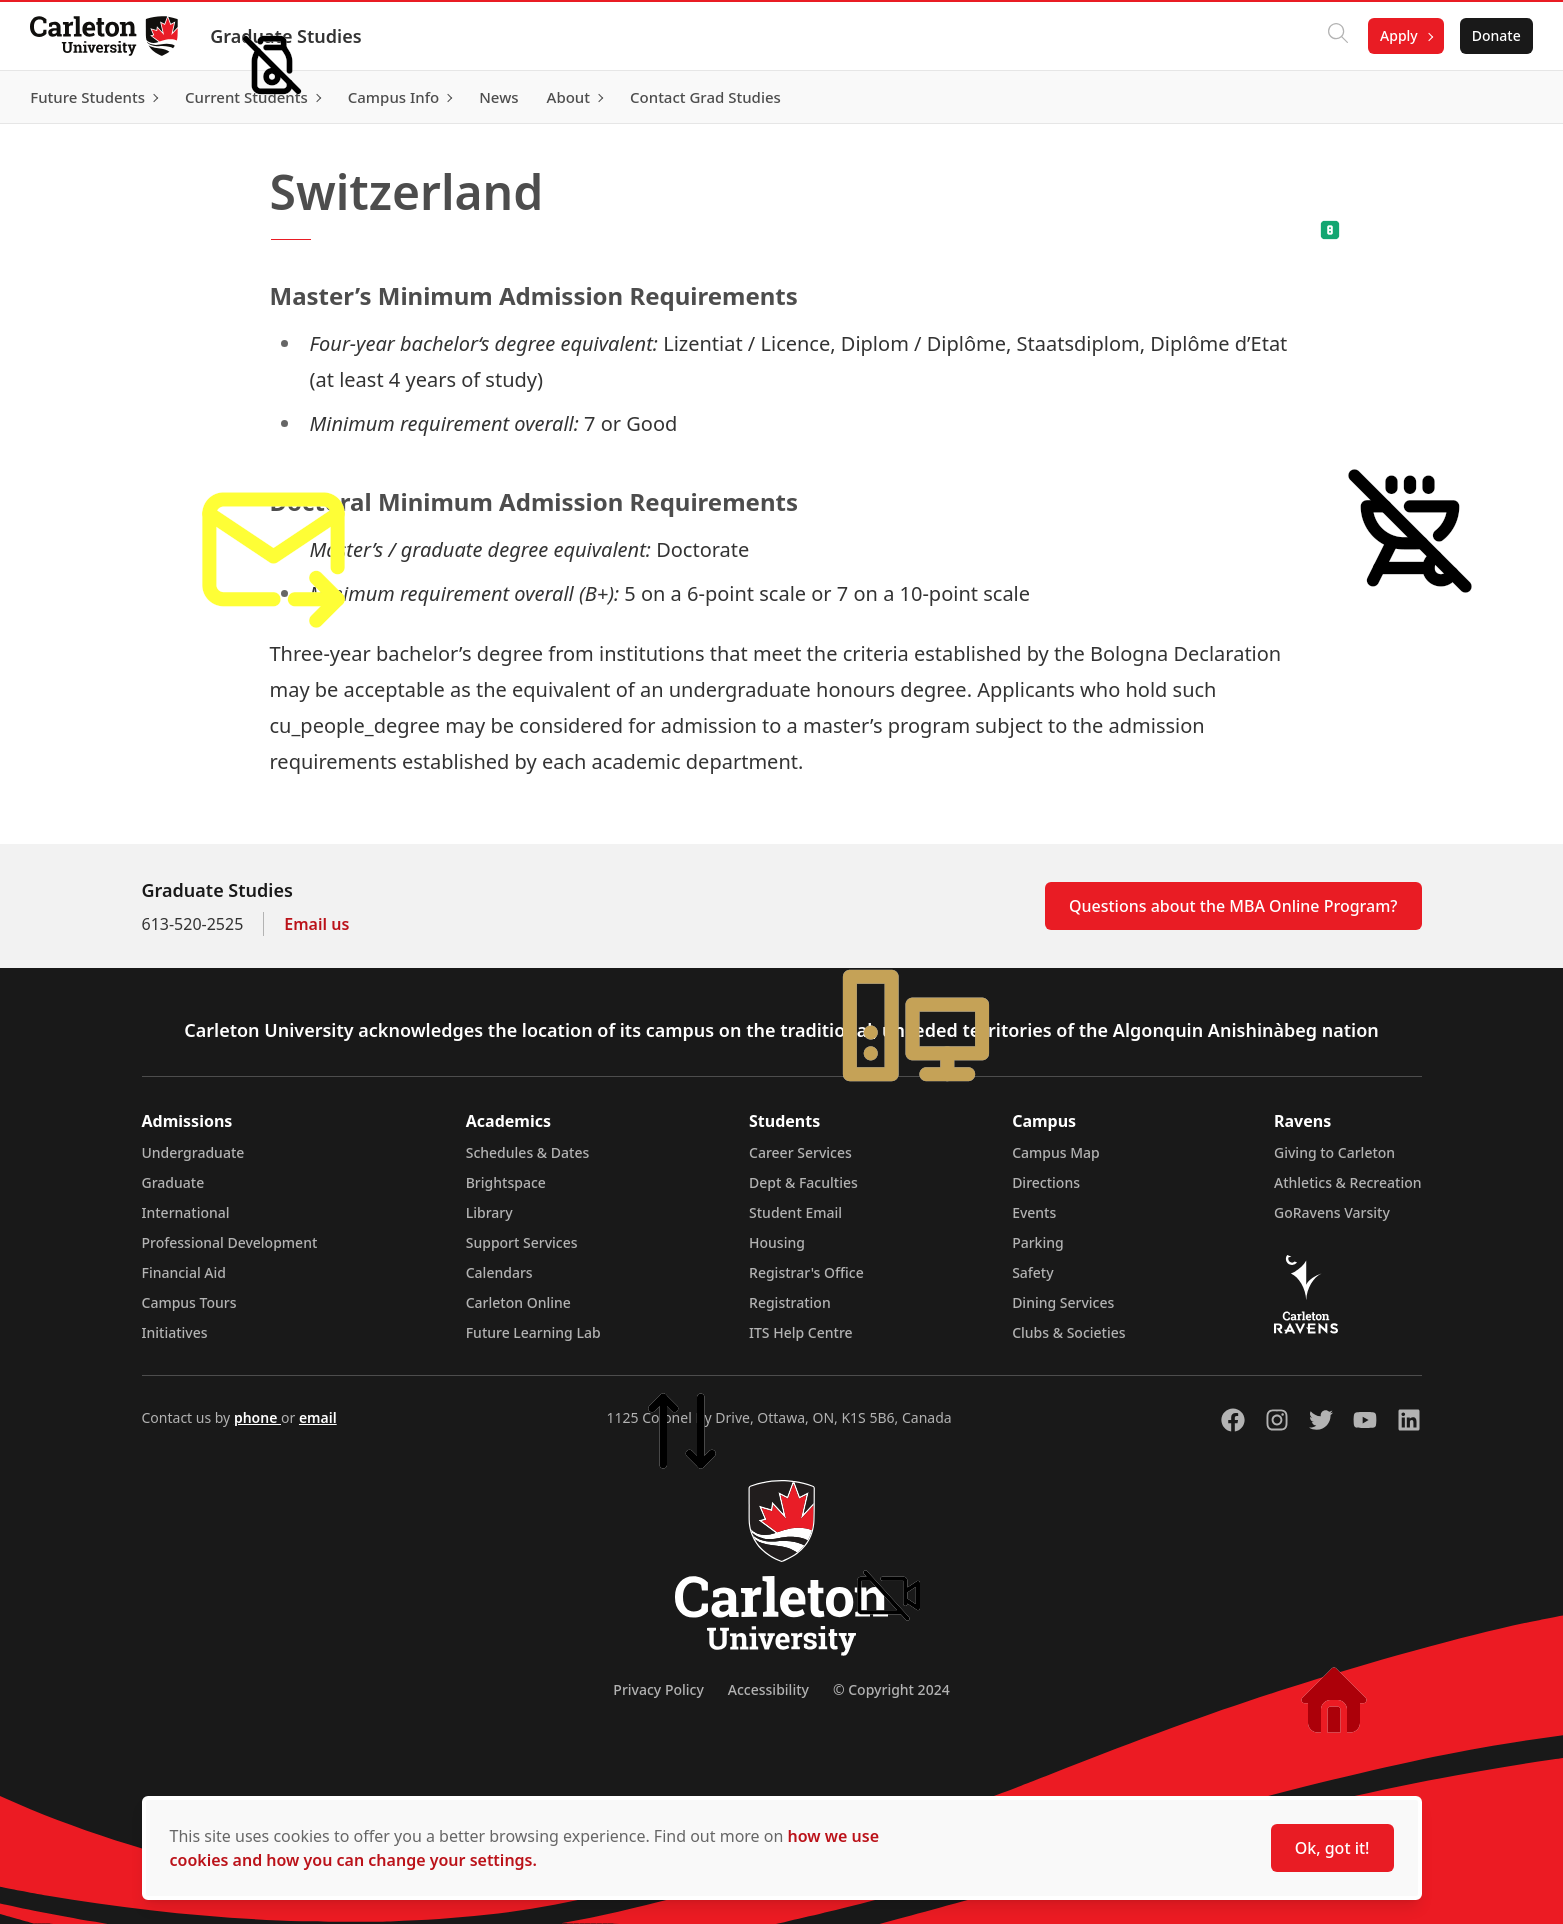 The image size is (1563, 1924). I want to click on indicates dairy-free or no milk option, so click(272, 65).